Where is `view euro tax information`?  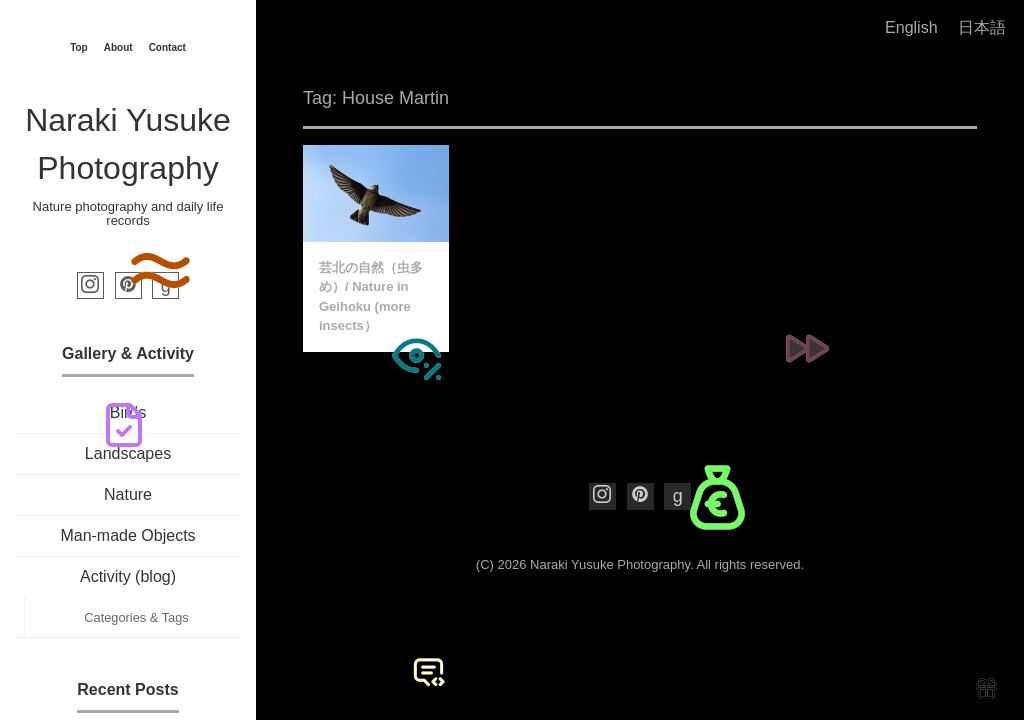
view euro tax information is located at coordinates (717, 497).